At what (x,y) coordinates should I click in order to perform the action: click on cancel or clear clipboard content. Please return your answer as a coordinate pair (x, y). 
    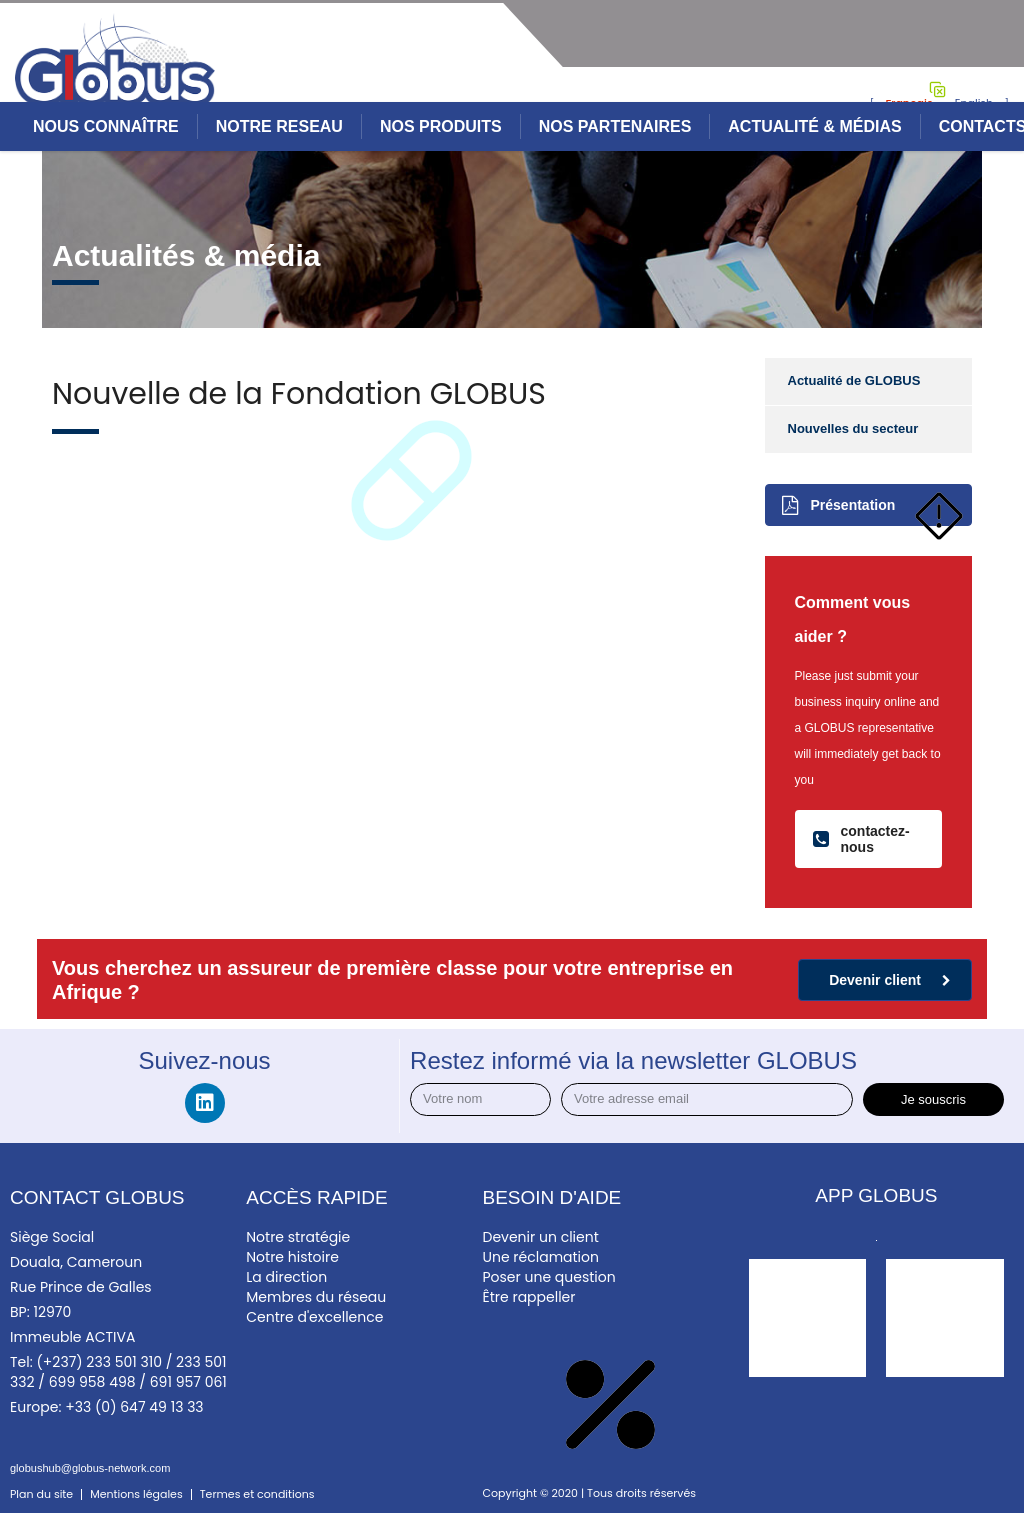
    Looking at the image, I should click on (937, 89).